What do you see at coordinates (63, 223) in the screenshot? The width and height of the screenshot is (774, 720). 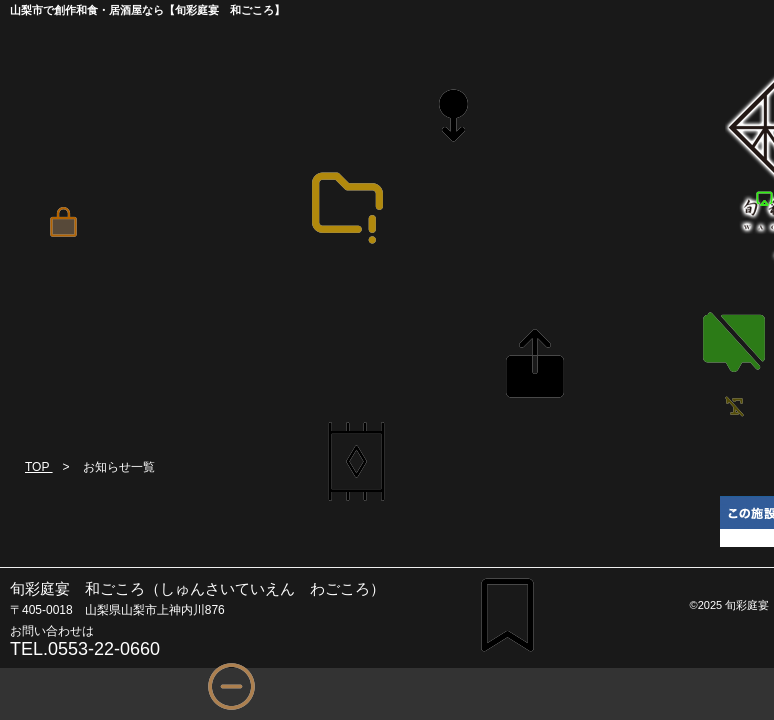 I see `indicates a locked or secured item` at bounding box center [63, 223].